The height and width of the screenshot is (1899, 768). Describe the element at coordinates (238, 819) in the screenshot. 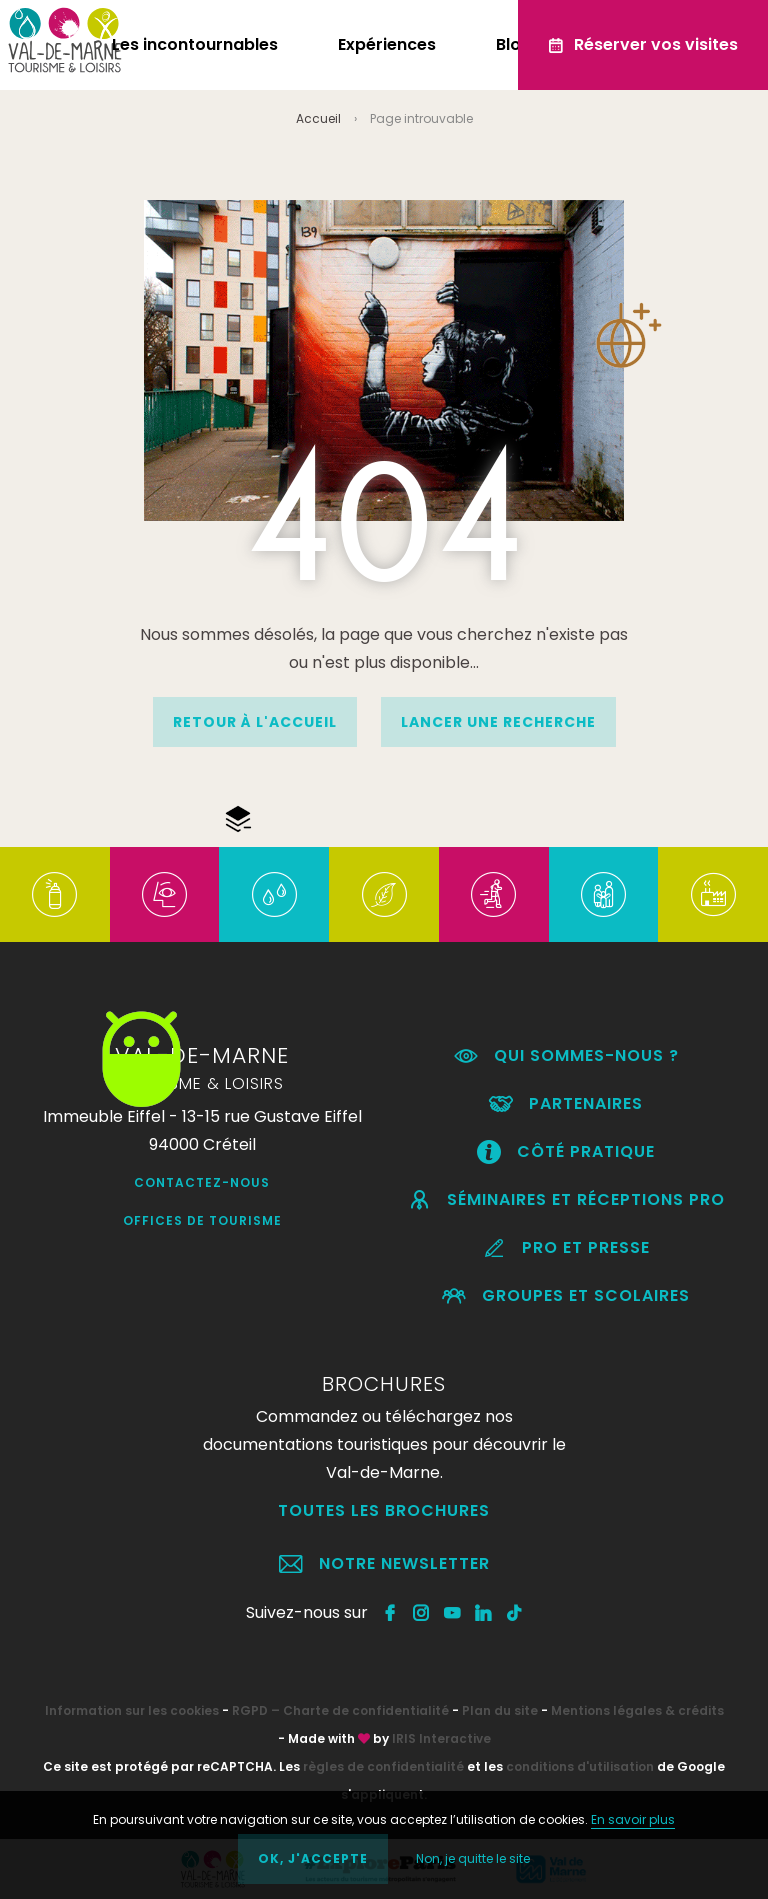

I see `remove a layer from the stack` at that location.